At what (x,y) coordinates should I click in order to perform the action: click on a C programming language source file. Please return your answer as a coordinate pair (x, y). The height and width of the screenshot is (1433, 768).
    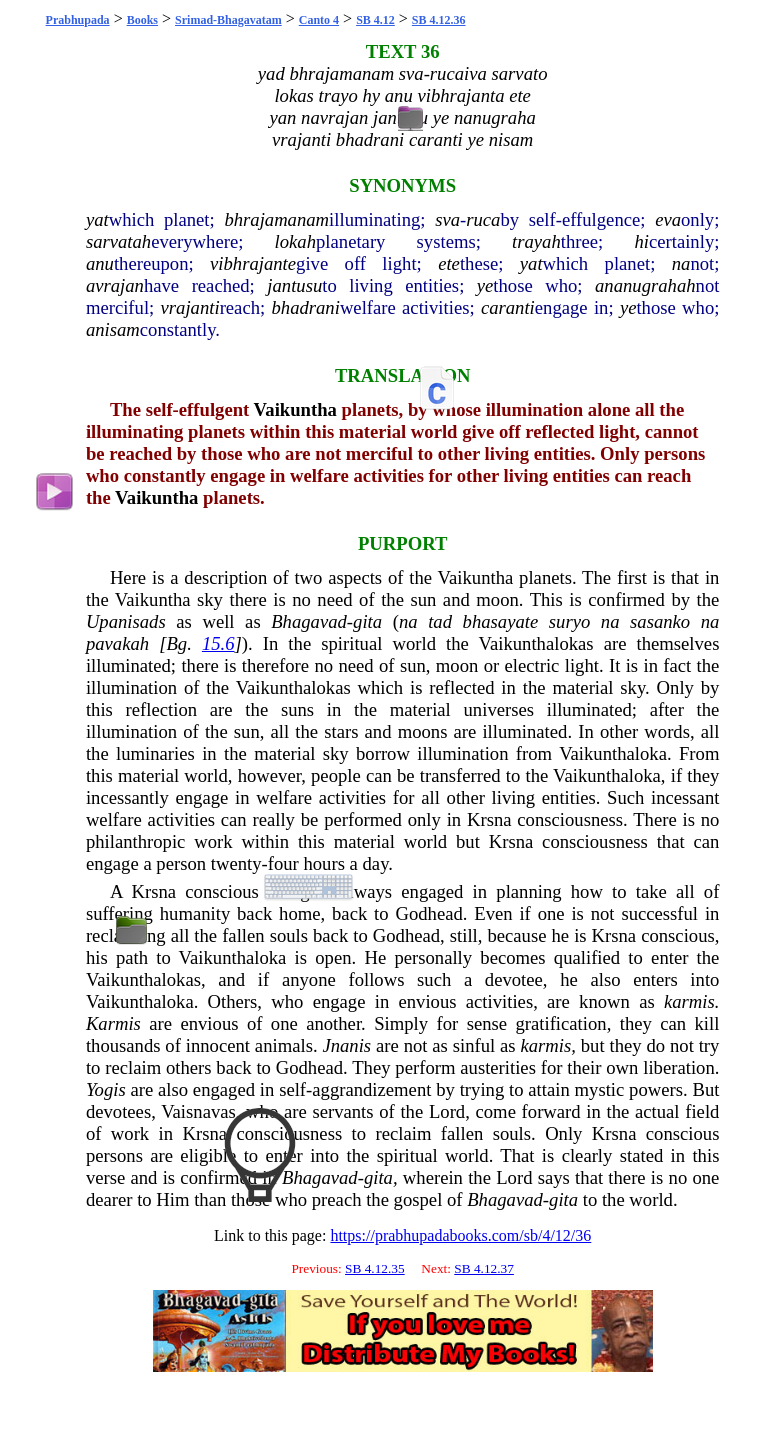
    Looking at the image, I should click on (437, 388).